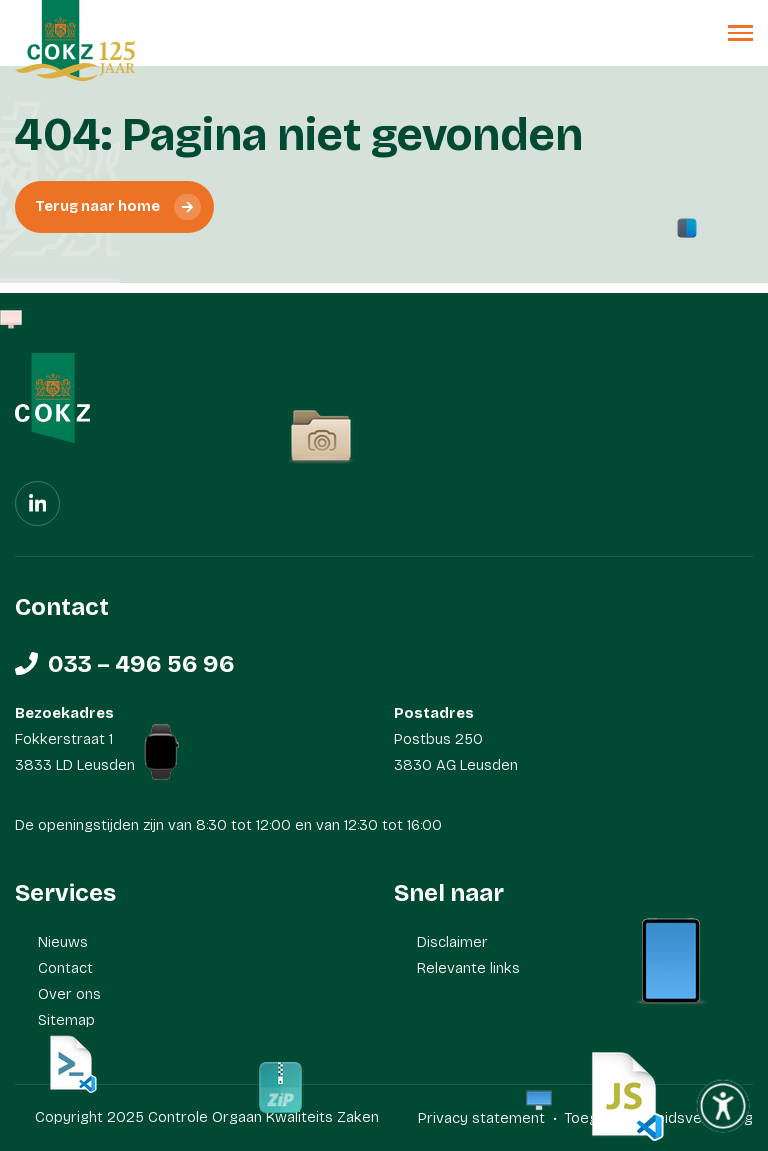 Image resolution: width=768 pixels, height=1151 pixels. Describe the element at coordinates (161, 752) in the screenshot. I see `apple watch series 10 device icon` at that location.